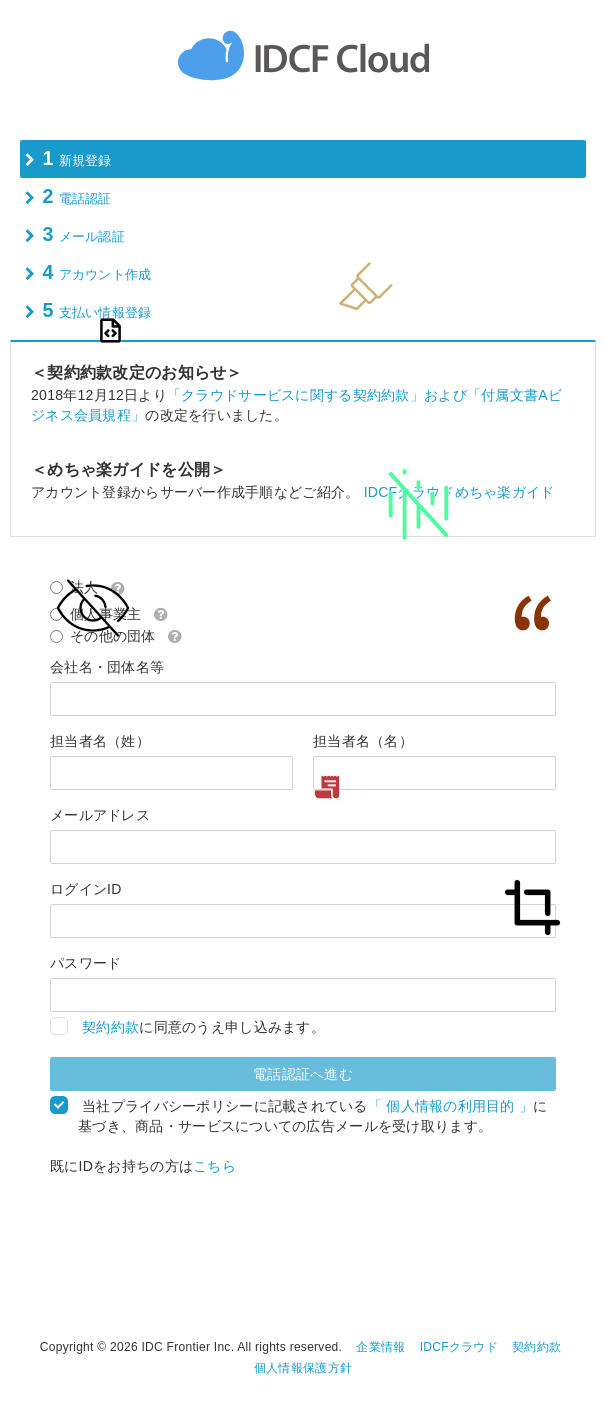 This screenshot has width=606, height=1407. I want to click on audio waveform muted or disabled, so click(418, 504).